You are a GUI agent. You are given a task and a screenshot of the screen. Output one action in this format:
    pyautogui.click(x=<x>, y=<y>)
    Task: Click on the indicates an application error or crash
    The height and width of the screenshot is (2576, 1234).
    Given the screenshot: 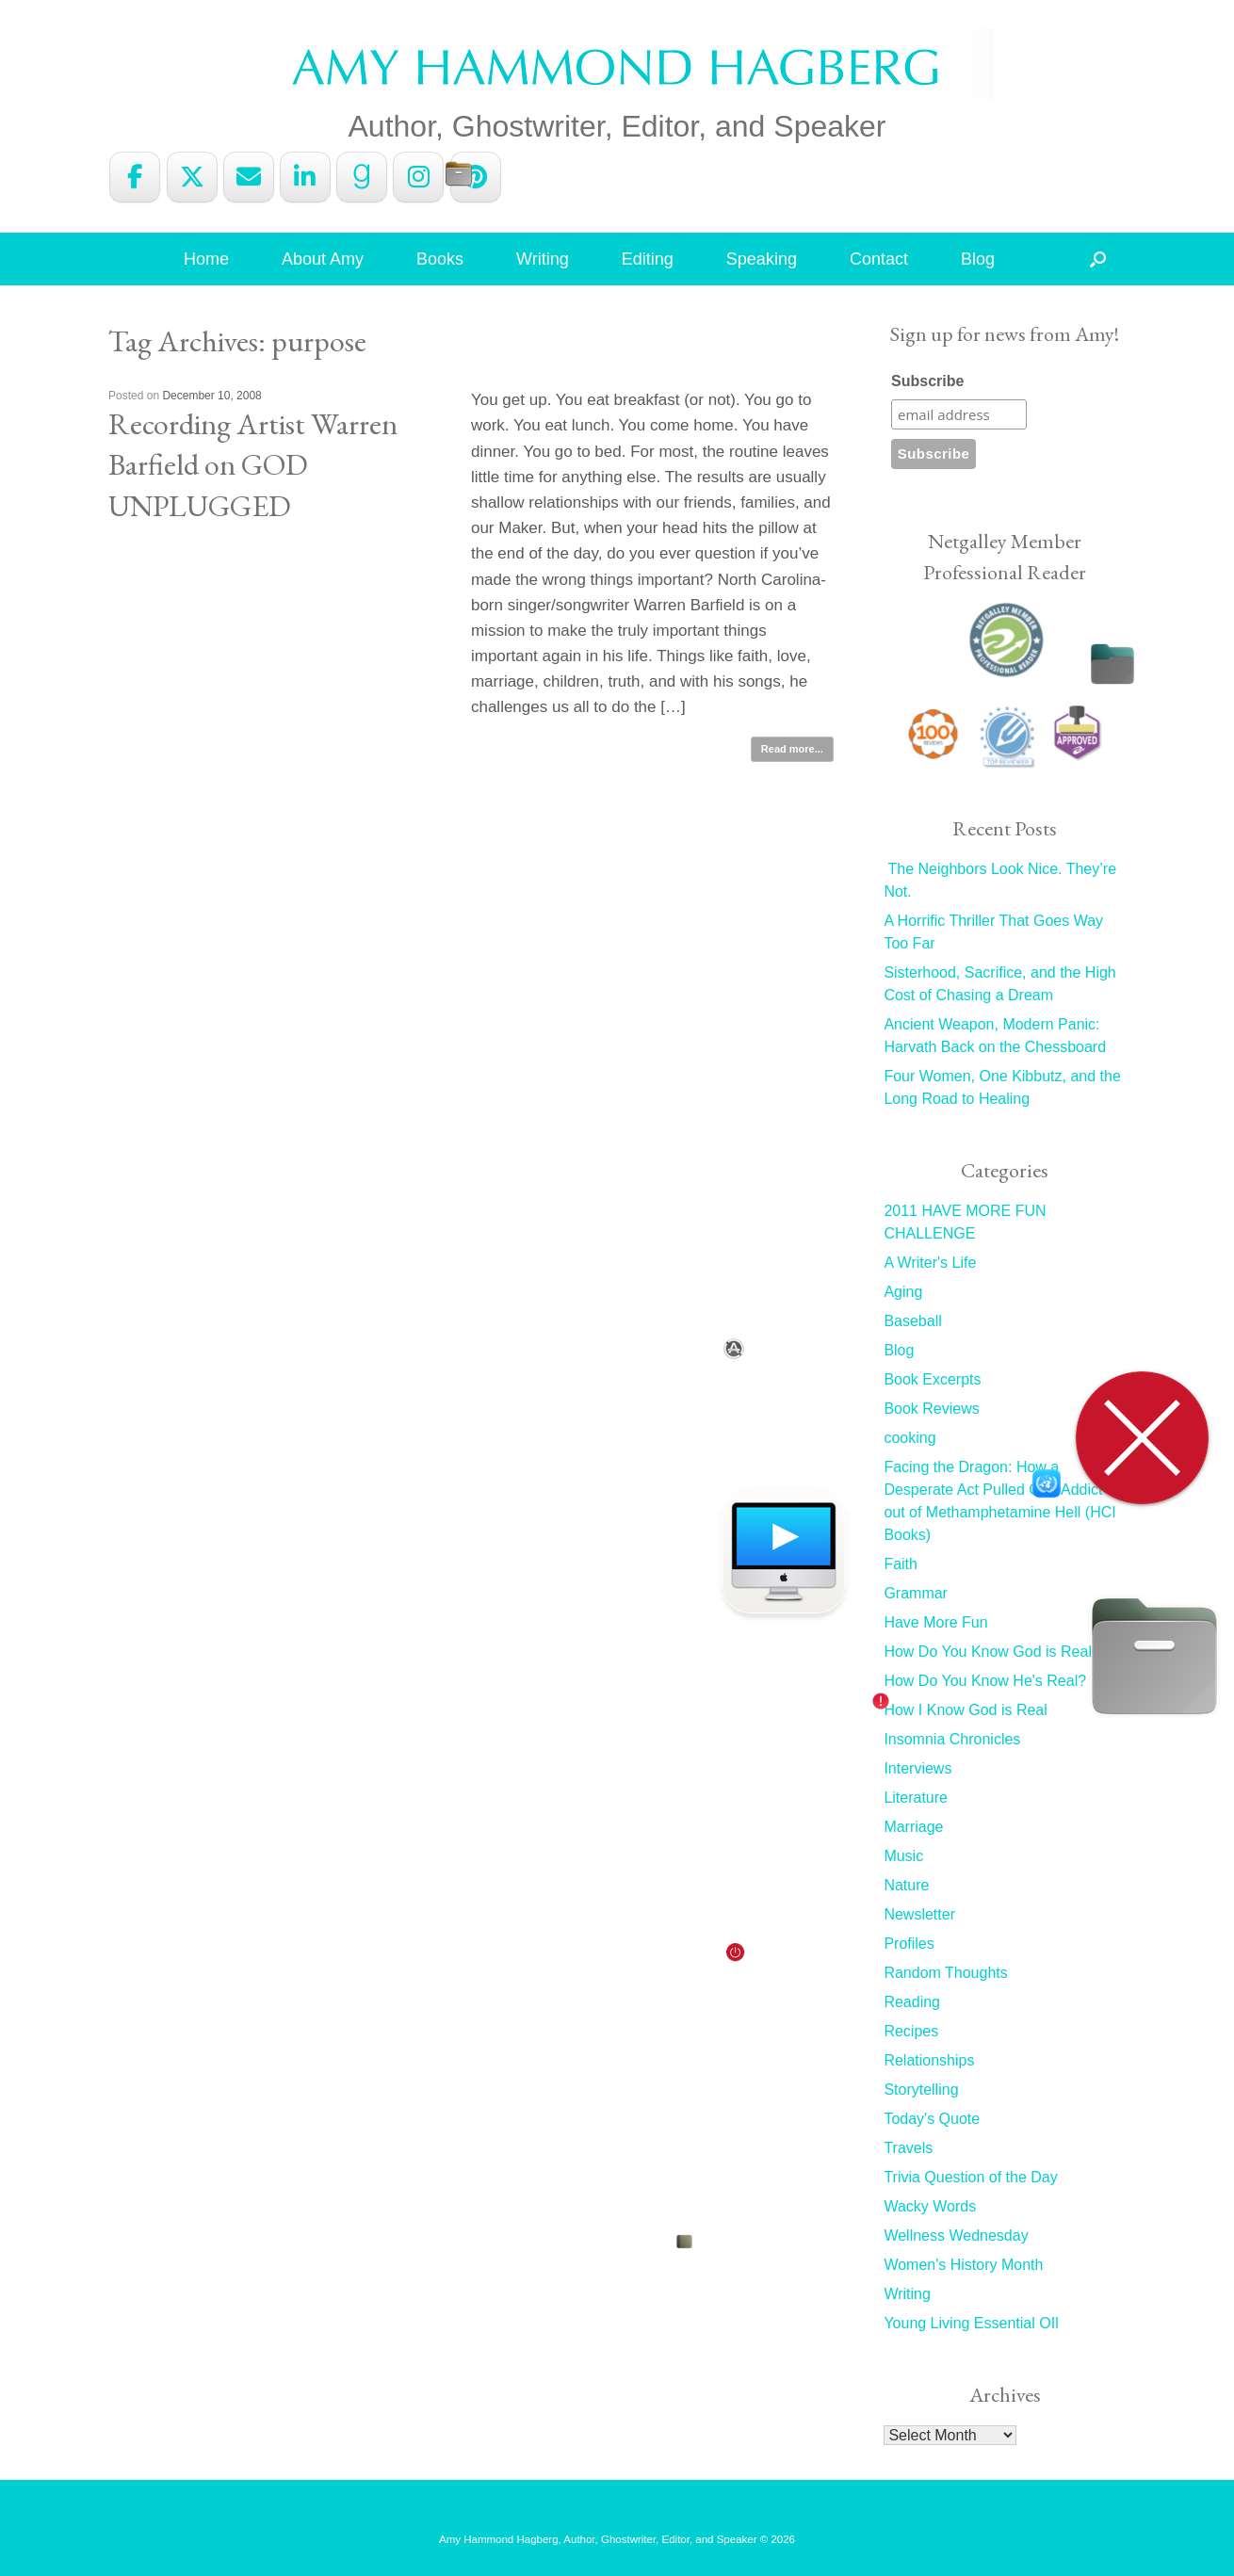 What is the action you would take?
    pyautogui.click(x=881, y=1701)
    